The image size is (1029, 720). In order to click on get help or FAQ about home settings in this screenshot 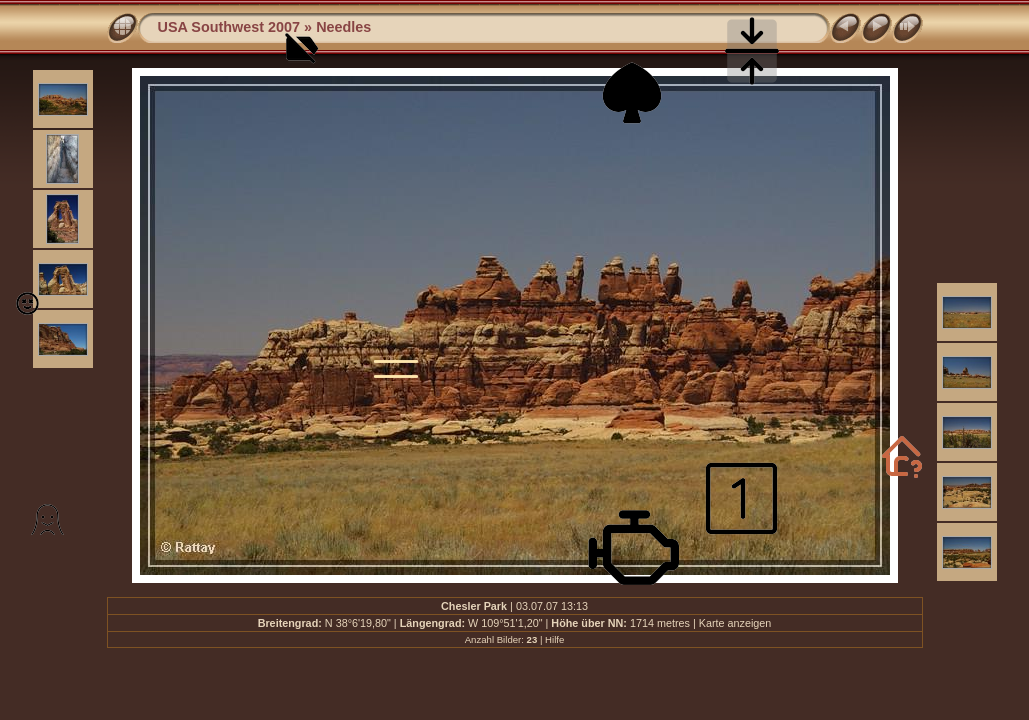, I will do `click(902, 456)`.